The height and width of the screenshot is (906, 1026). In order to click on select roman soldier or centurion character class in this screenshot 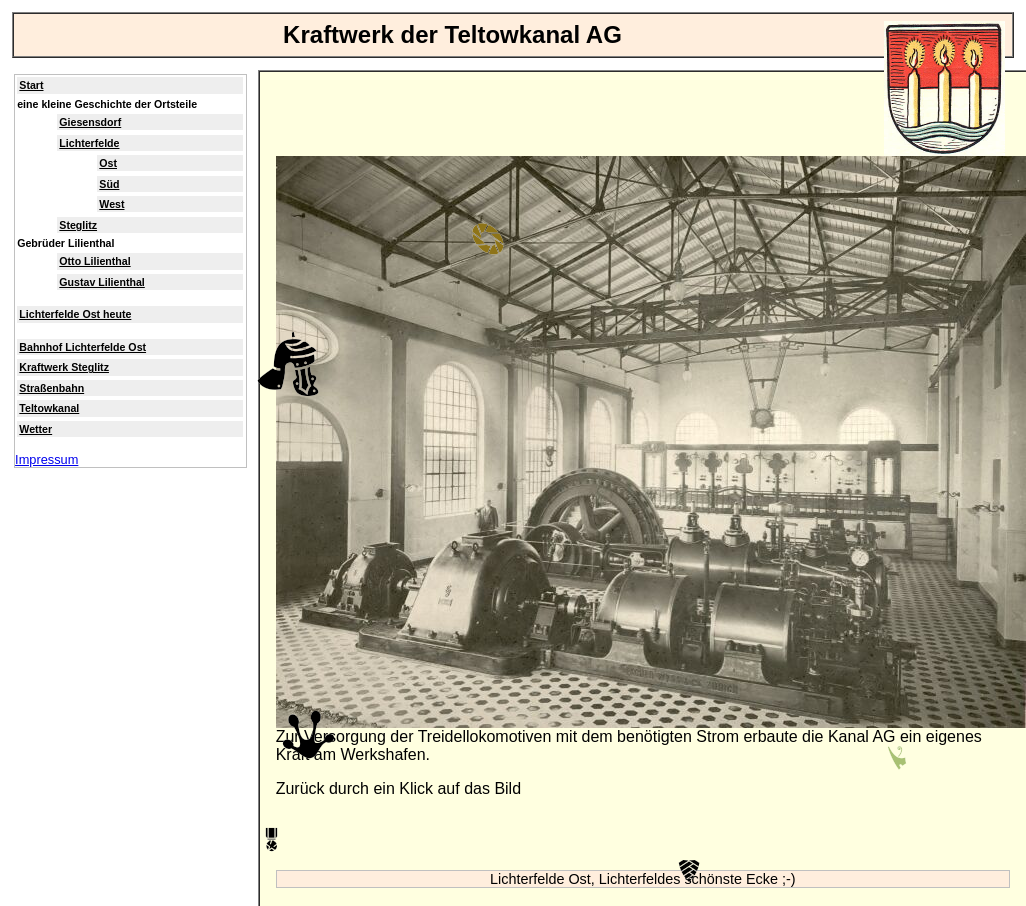, I will do `click(288, 364)`.